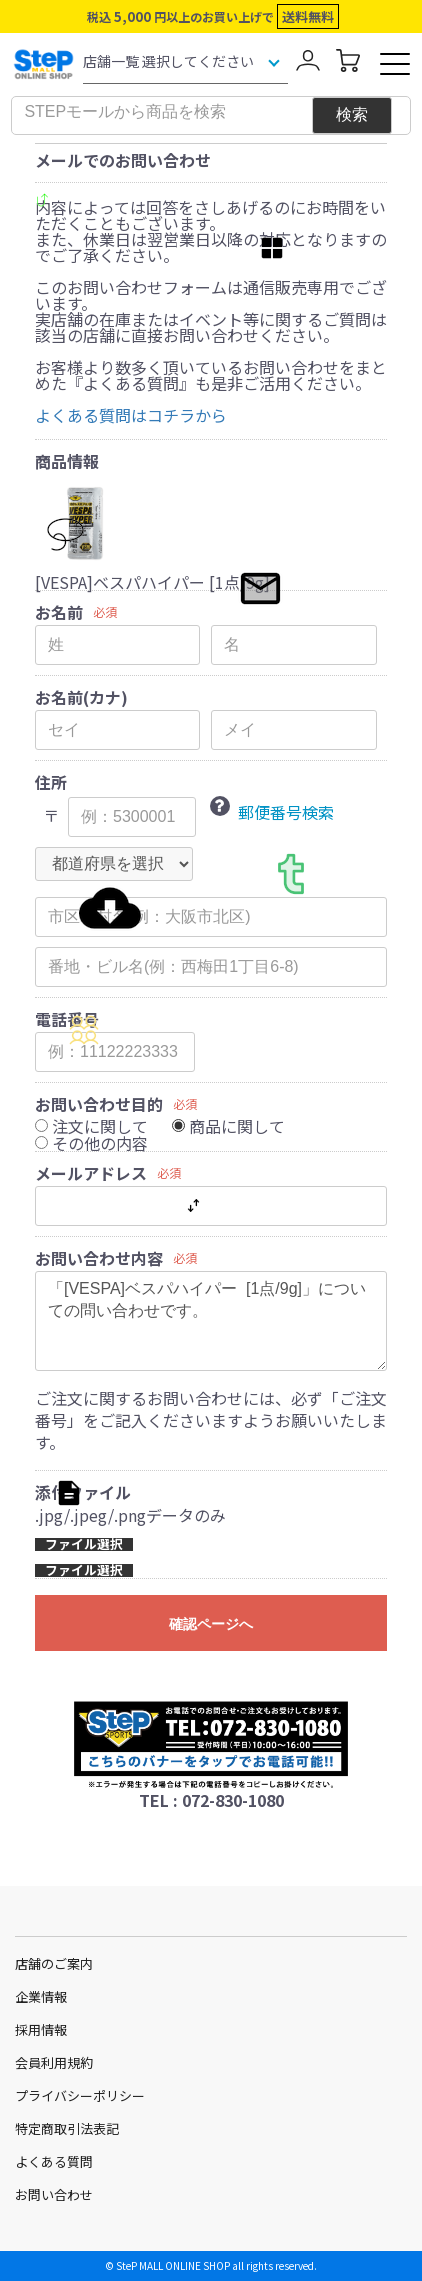 The image size is (422, 2281). I want to click on view all team members, so click(84, 1030).